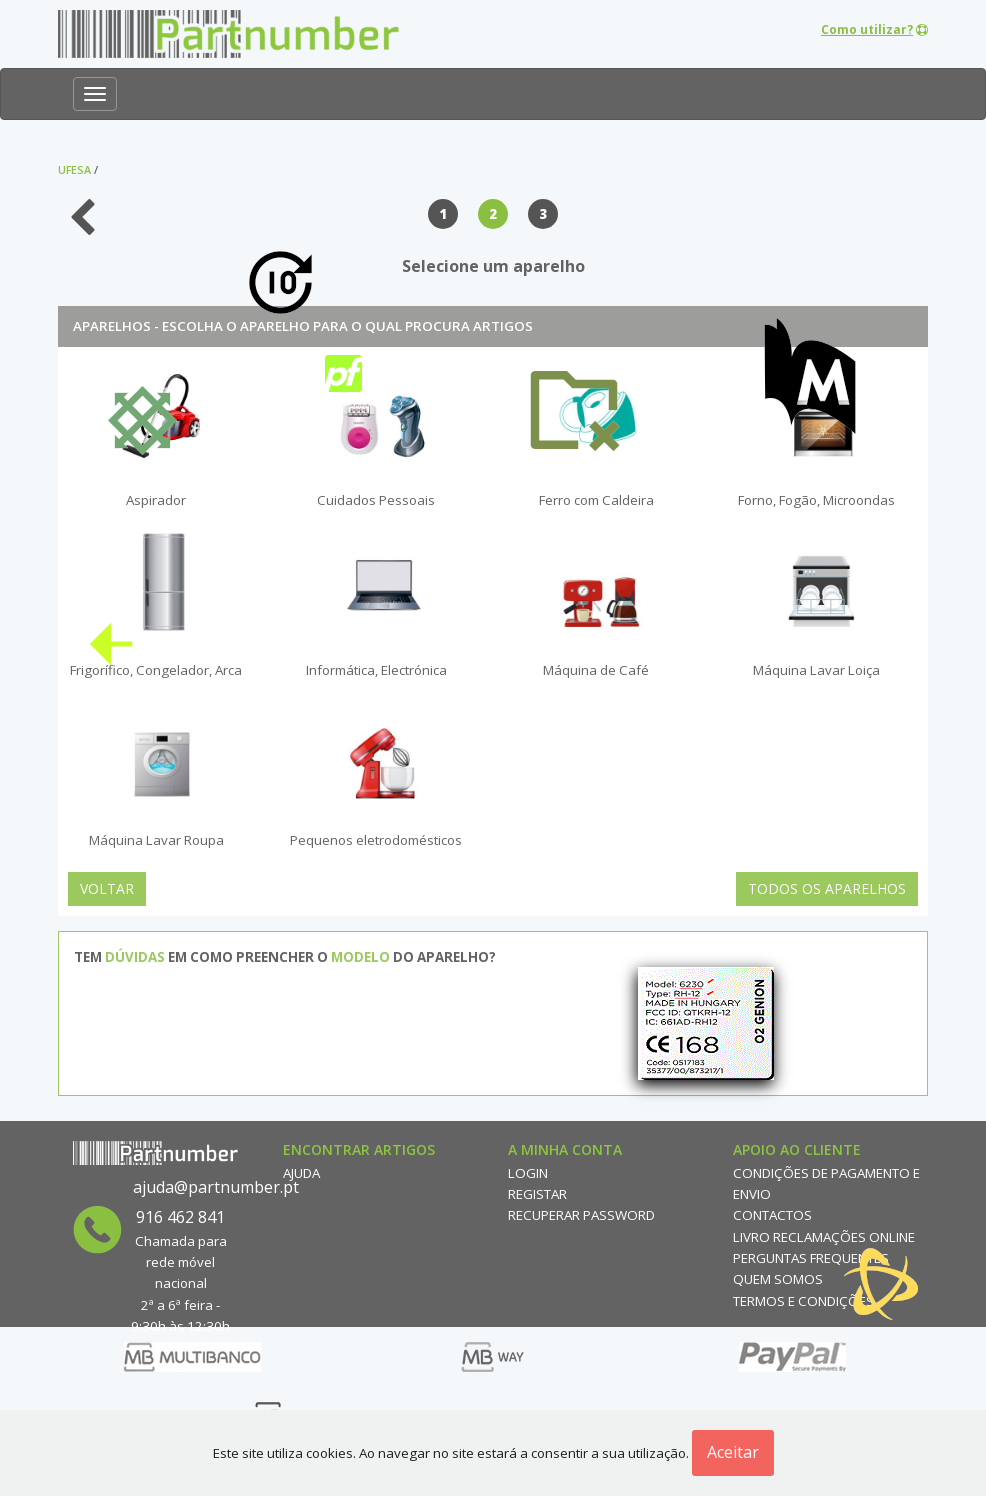 Image resolution: width=986 pixels, height=1496 pixels. I want to click on skip forward 10 seconds, so click(280, 282).